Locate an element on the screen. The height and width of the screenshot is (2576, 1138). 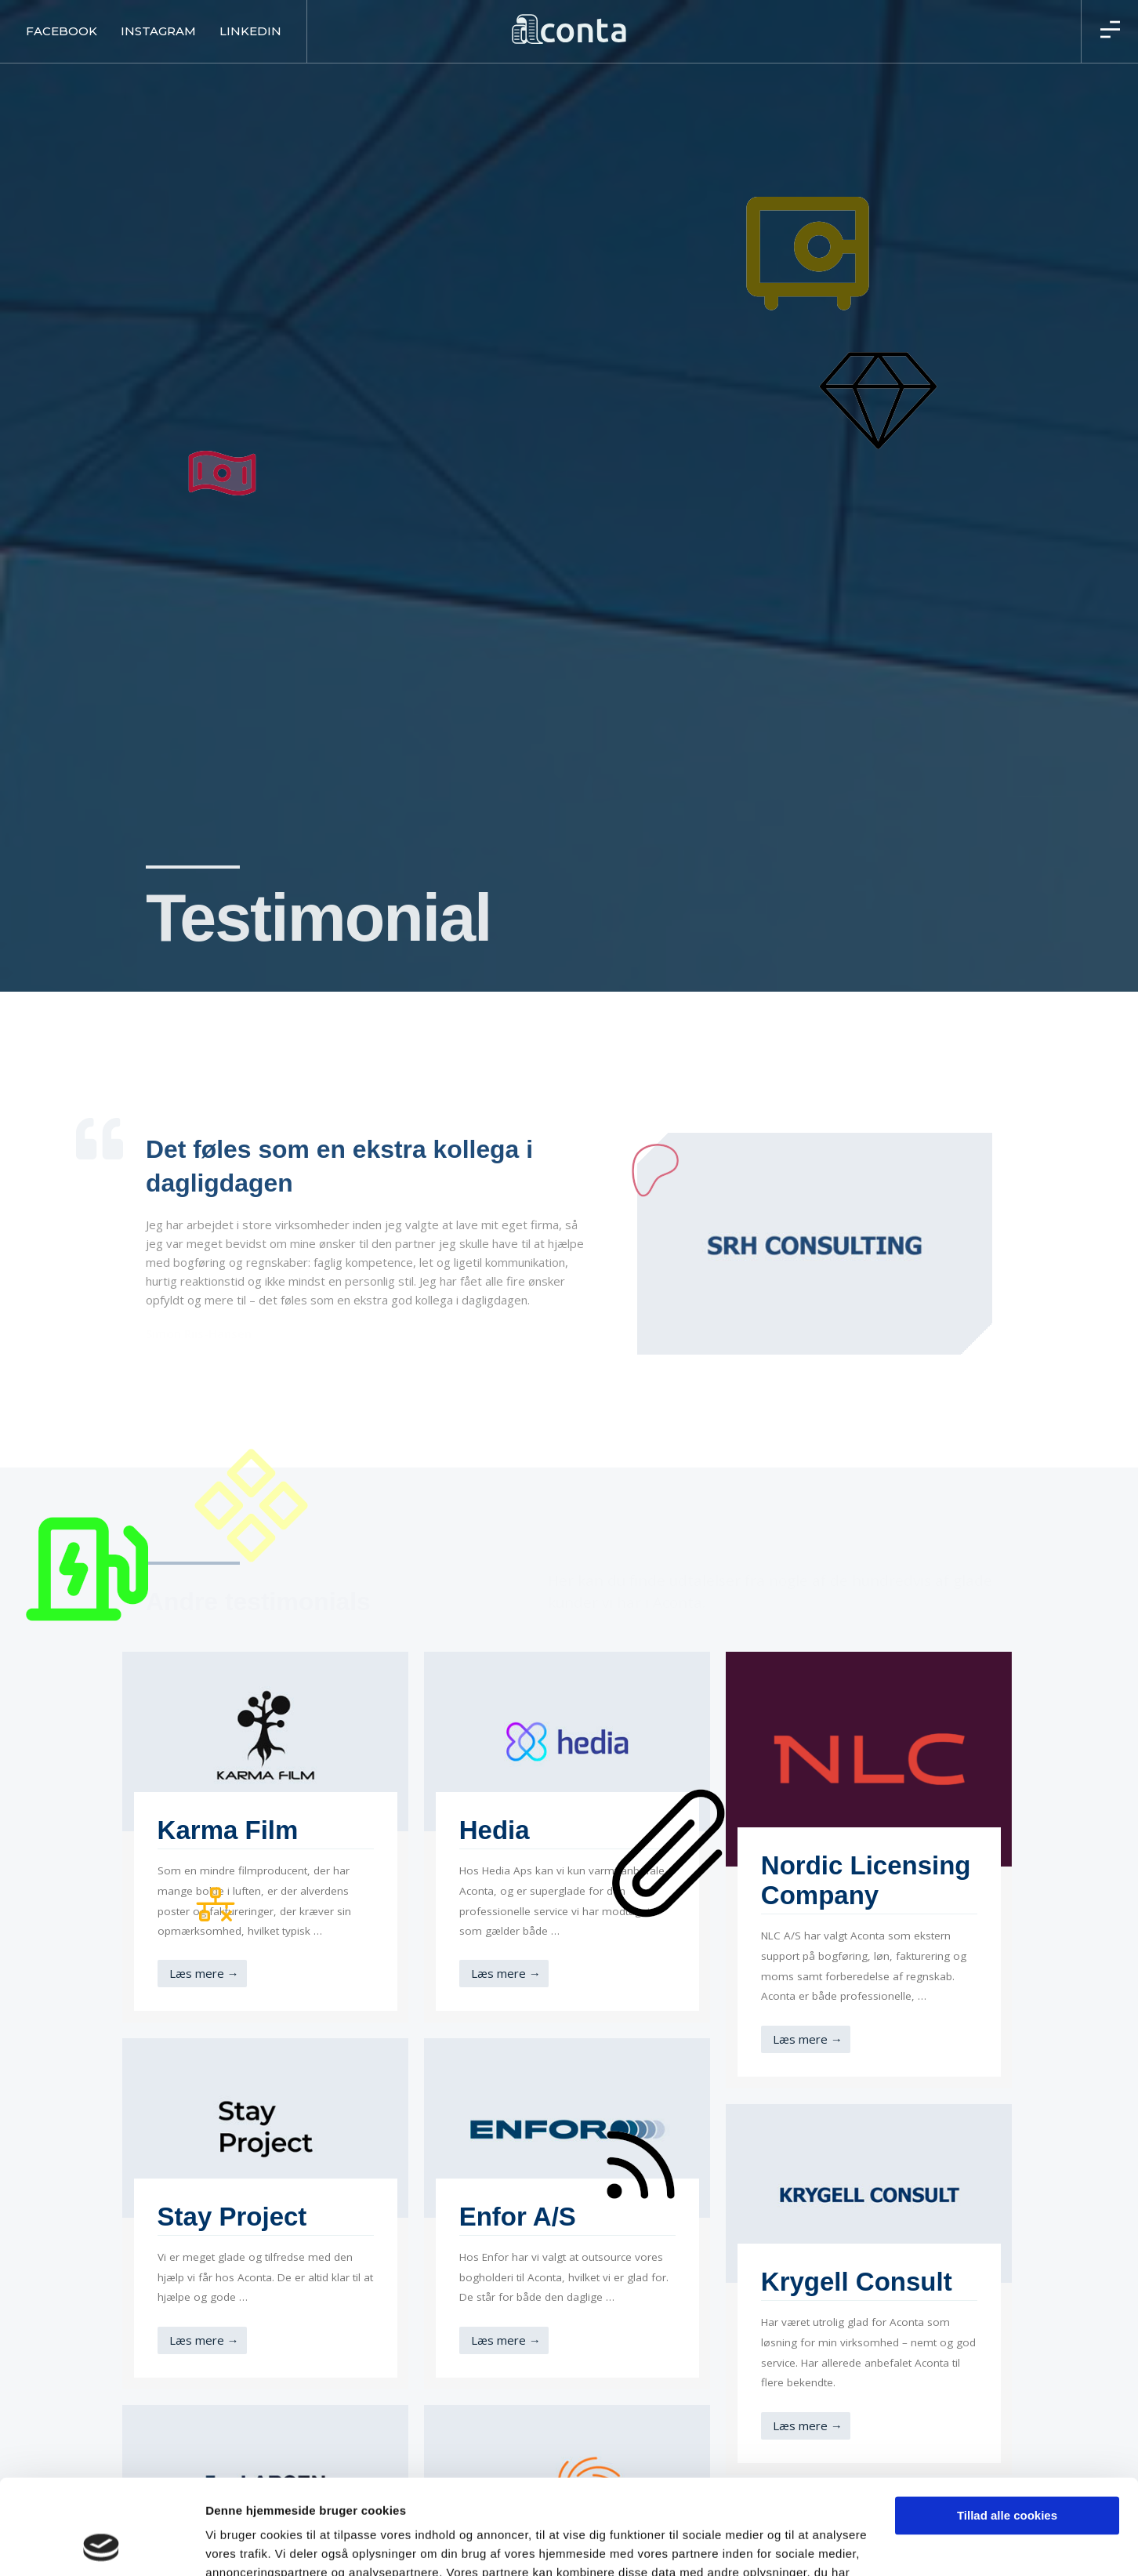
find nearby EV charging stations is located at coordinates (82, 1569).